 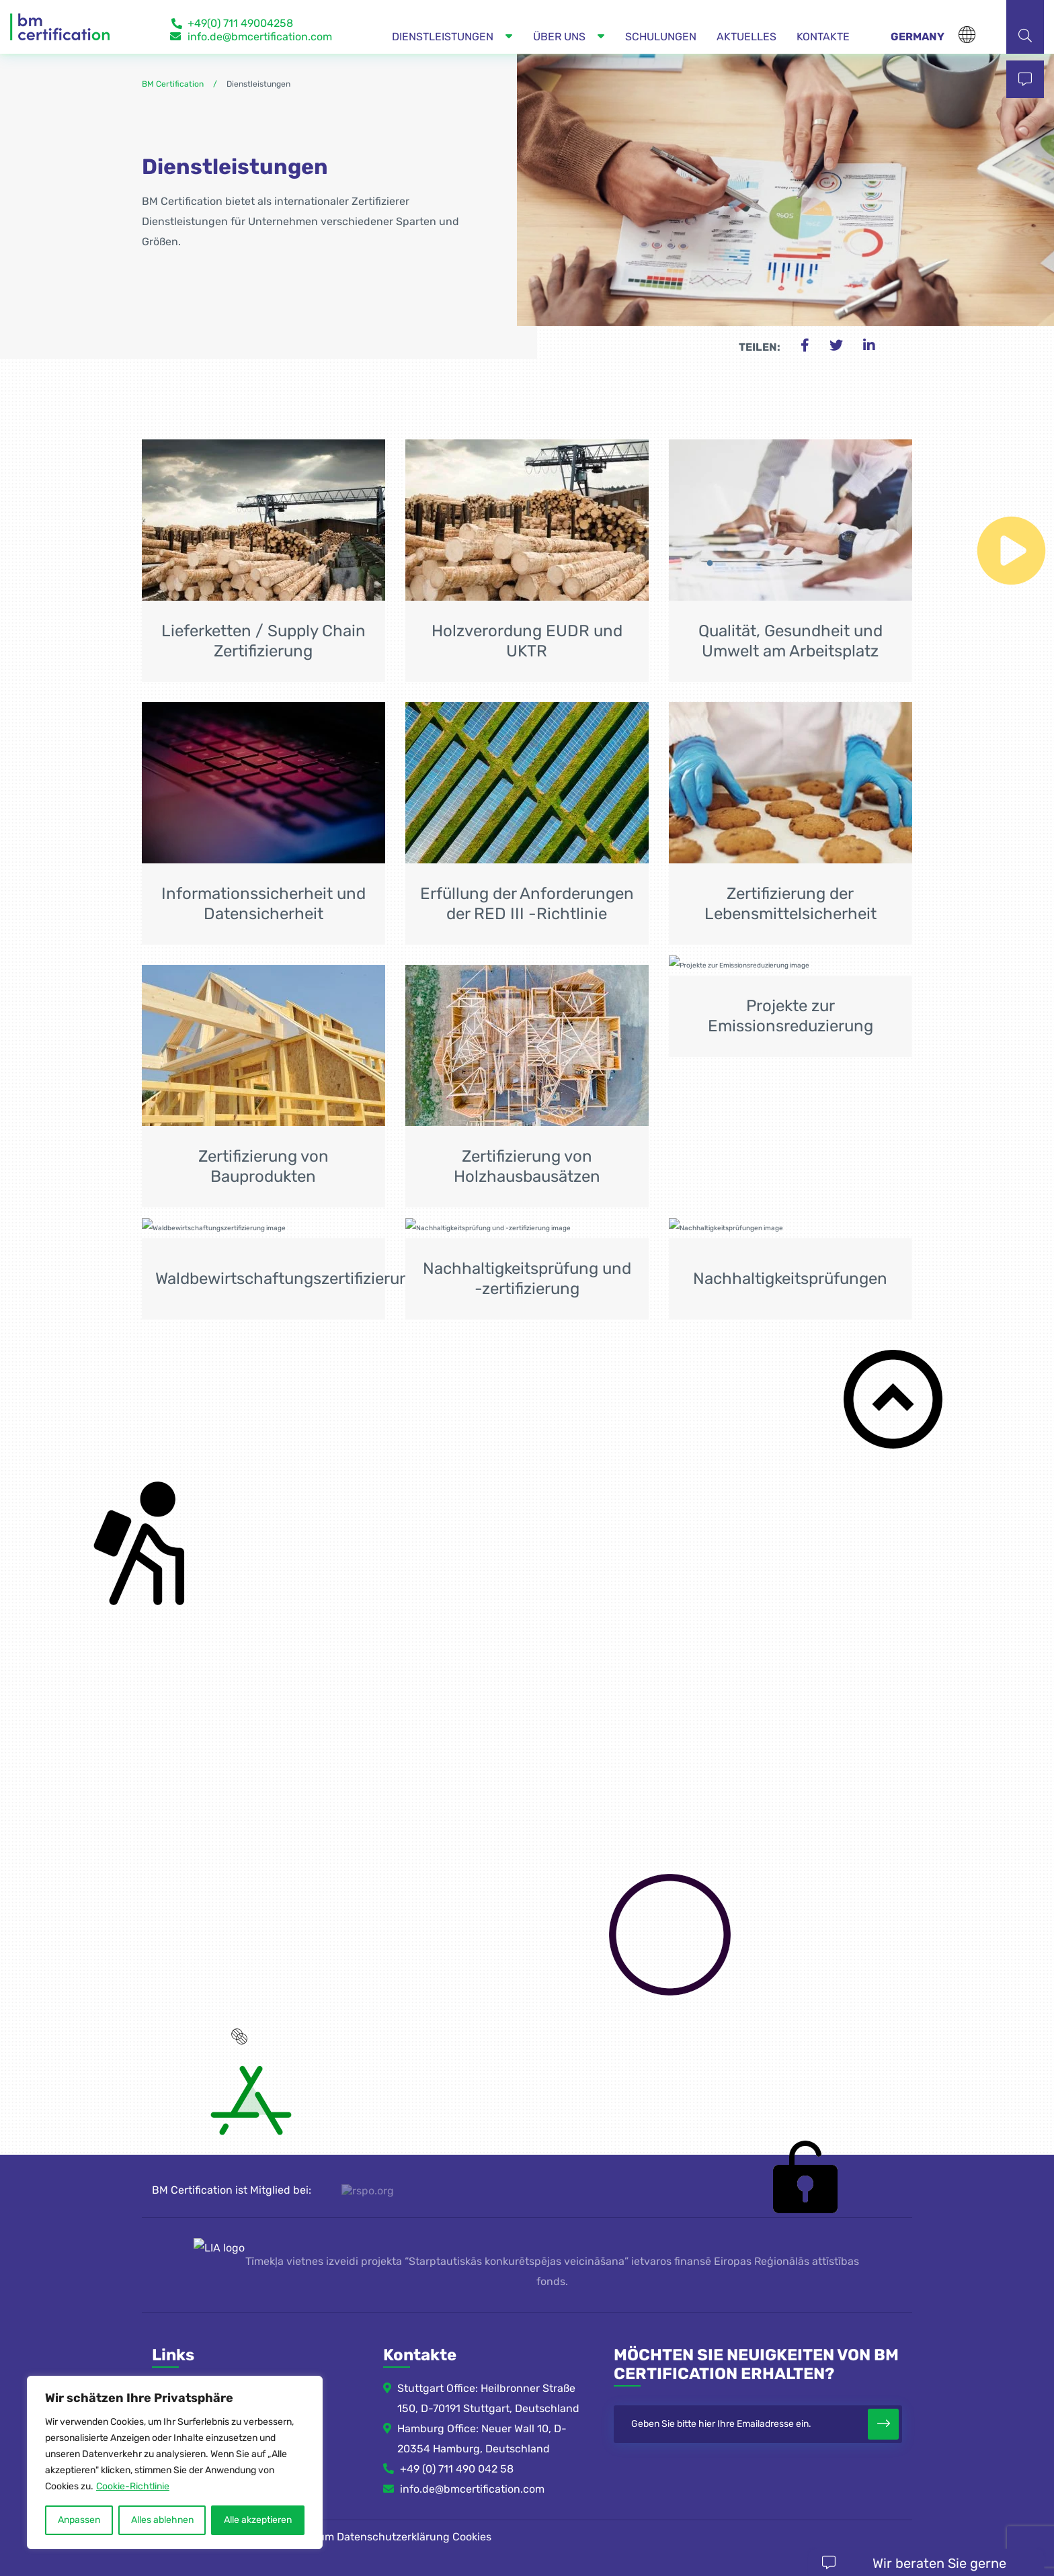 What do you see at coordinates (145, 1543) in the screenshot?
I see `access hiking trails or outdoor activities` at bounding box center [145, 1543].